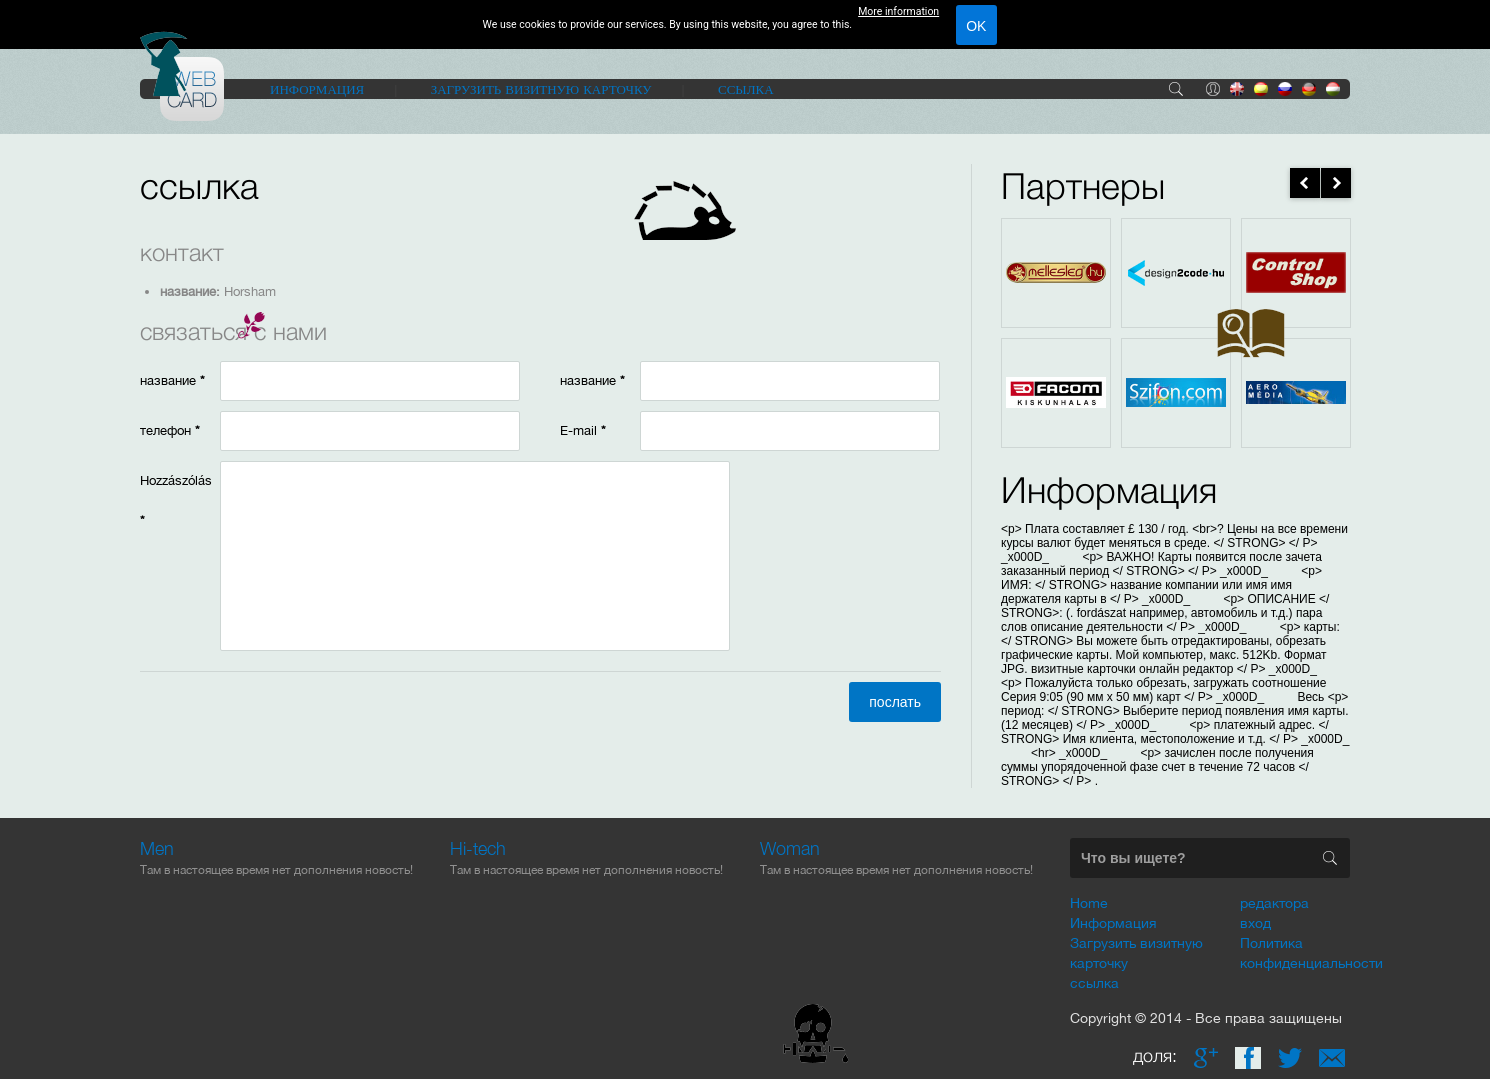  Describe the element at coordinates (814, 1033) in the screenshot. I see `indicates lethal injection or poison hazard` at that location.